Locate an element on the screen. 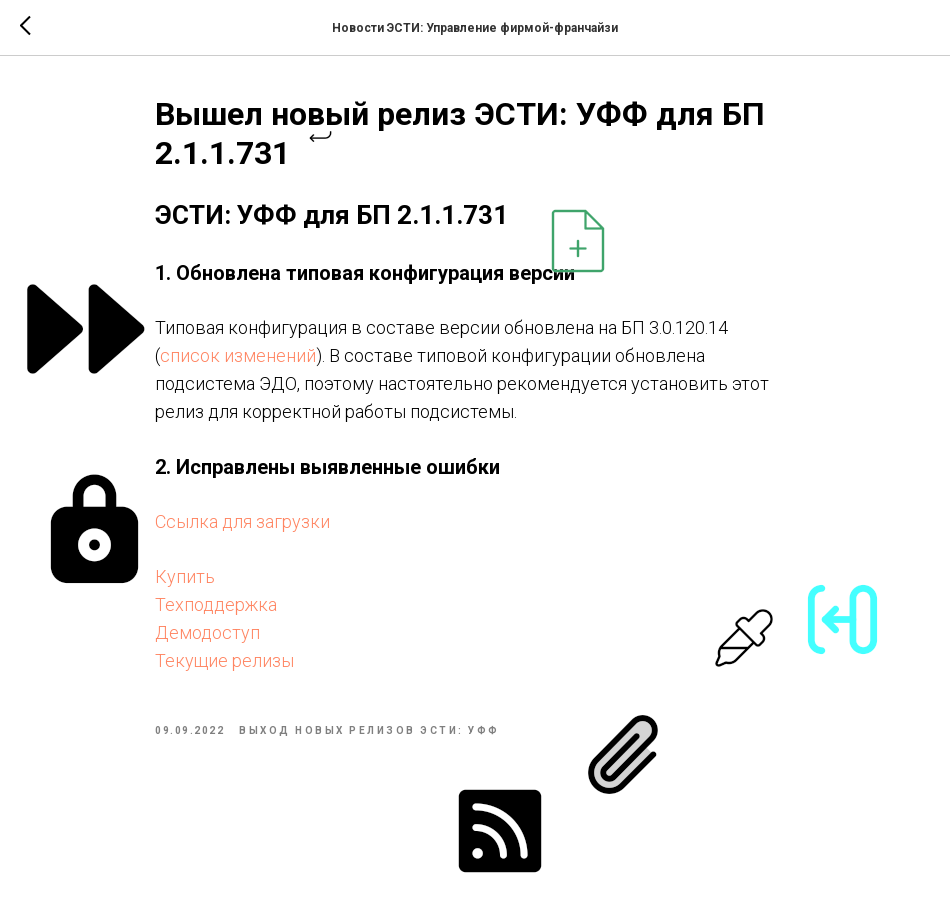 The width and height of the screenshot is (950, 903). move element to the left panel is located at coordinates (842, 619).